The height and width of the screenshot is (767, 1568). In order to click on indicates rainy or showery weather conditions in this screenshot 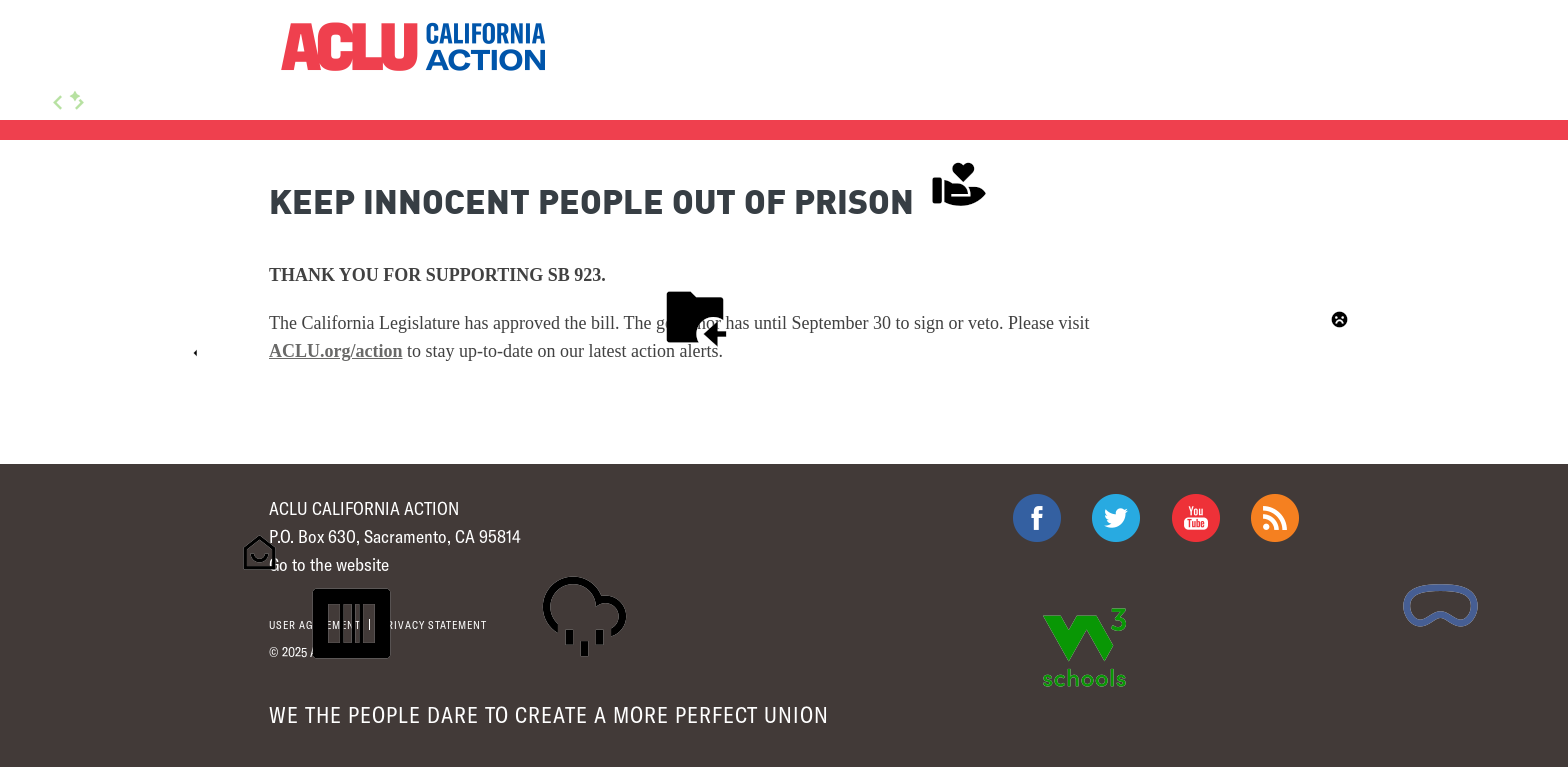, I will do `click(584, 614)`.